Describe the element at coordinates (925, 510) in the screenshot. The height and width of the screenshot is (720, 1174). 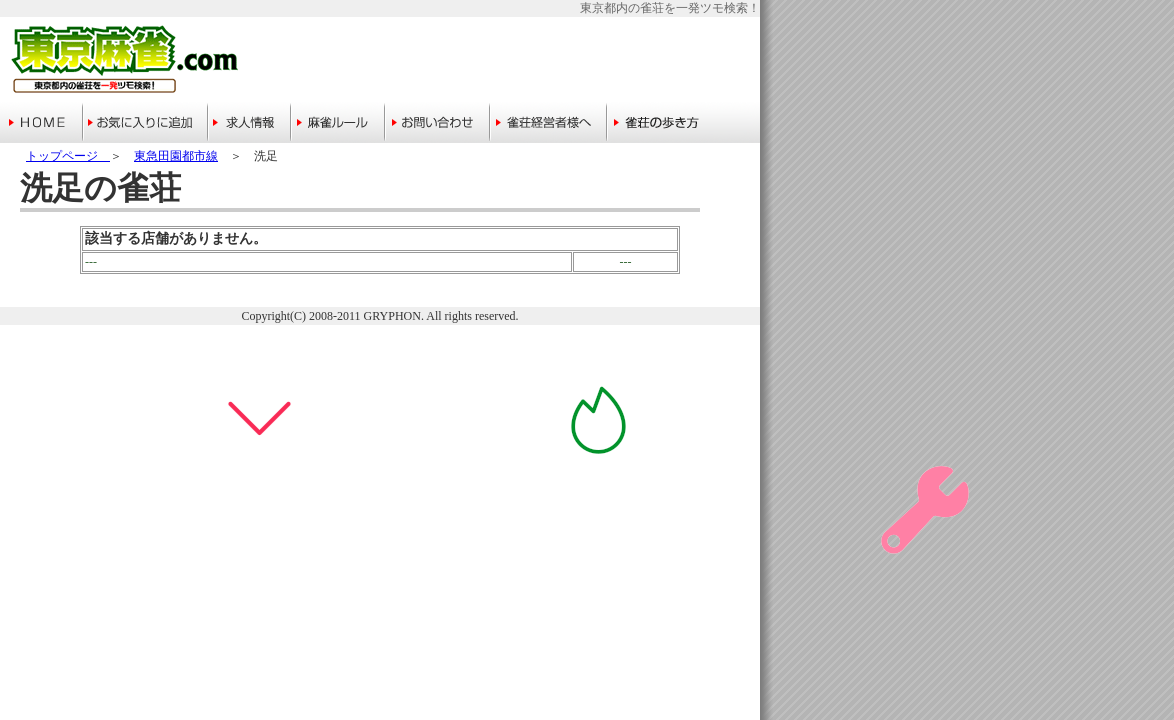
I see `access settings or configuration options` at that location.